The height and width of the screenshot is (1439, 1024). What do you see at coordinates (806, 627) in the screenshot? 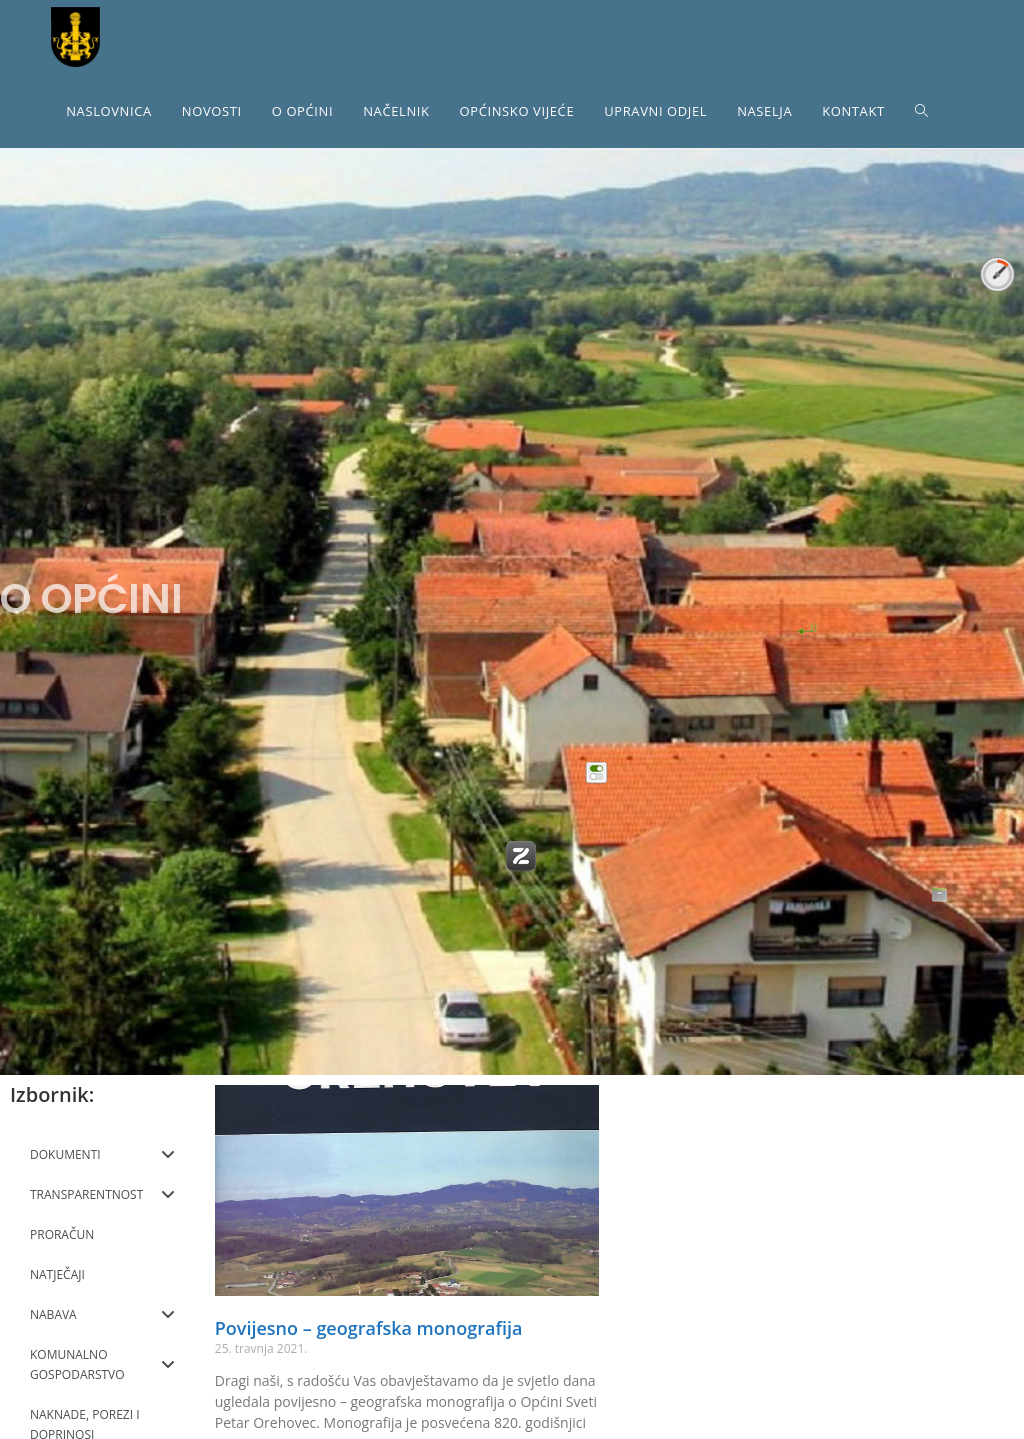
I see `reply to all recipients of an email` at bounding box center [806, 627].